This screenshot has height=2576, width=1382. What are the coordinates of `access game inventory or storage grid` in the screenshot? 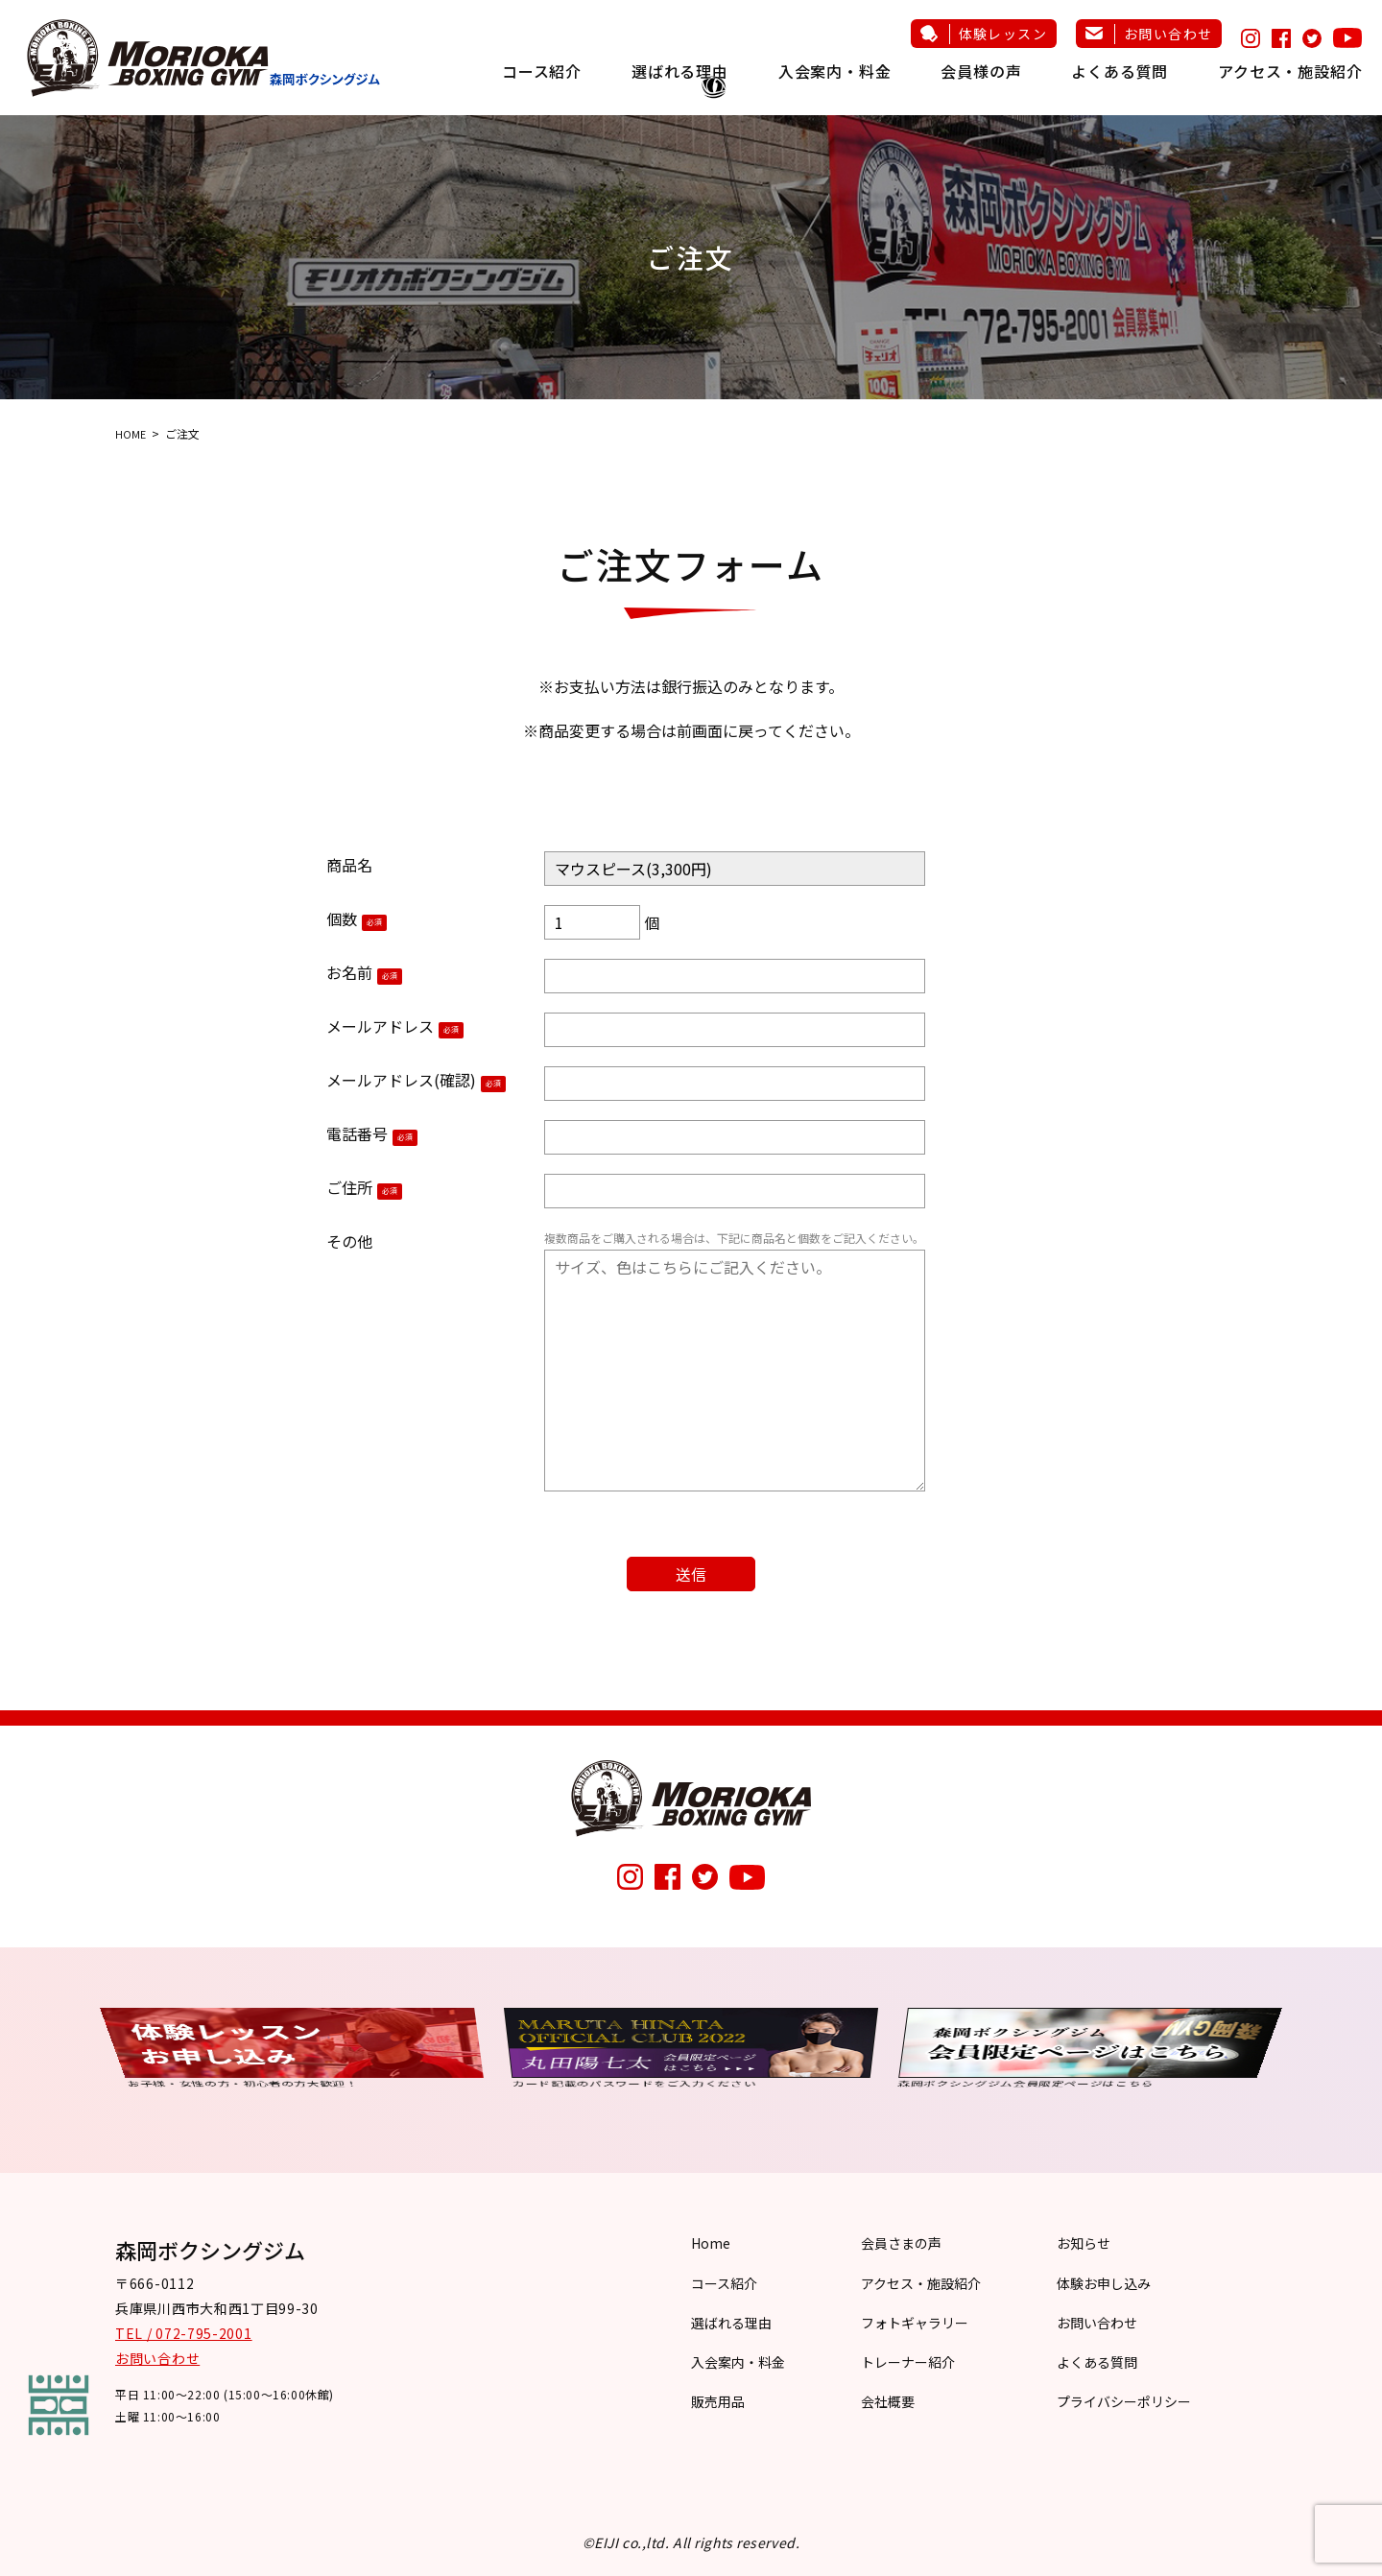 It's located at (59, 2405).